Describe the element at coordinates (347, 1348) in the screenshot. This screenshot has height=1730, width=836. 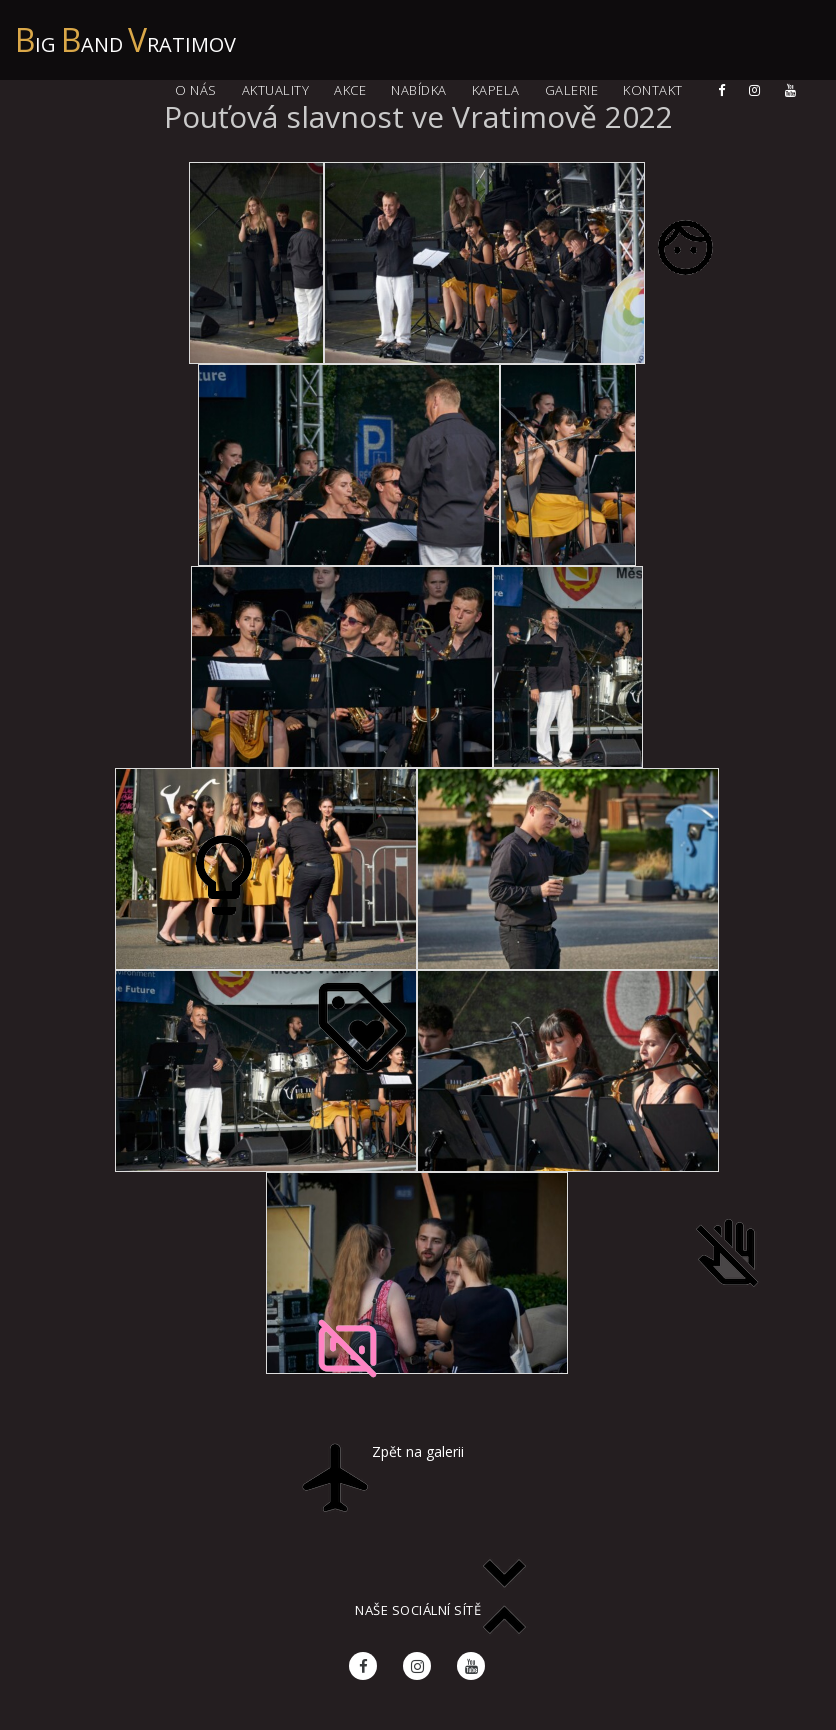
I see `disable aspect ratio lock` at that location.